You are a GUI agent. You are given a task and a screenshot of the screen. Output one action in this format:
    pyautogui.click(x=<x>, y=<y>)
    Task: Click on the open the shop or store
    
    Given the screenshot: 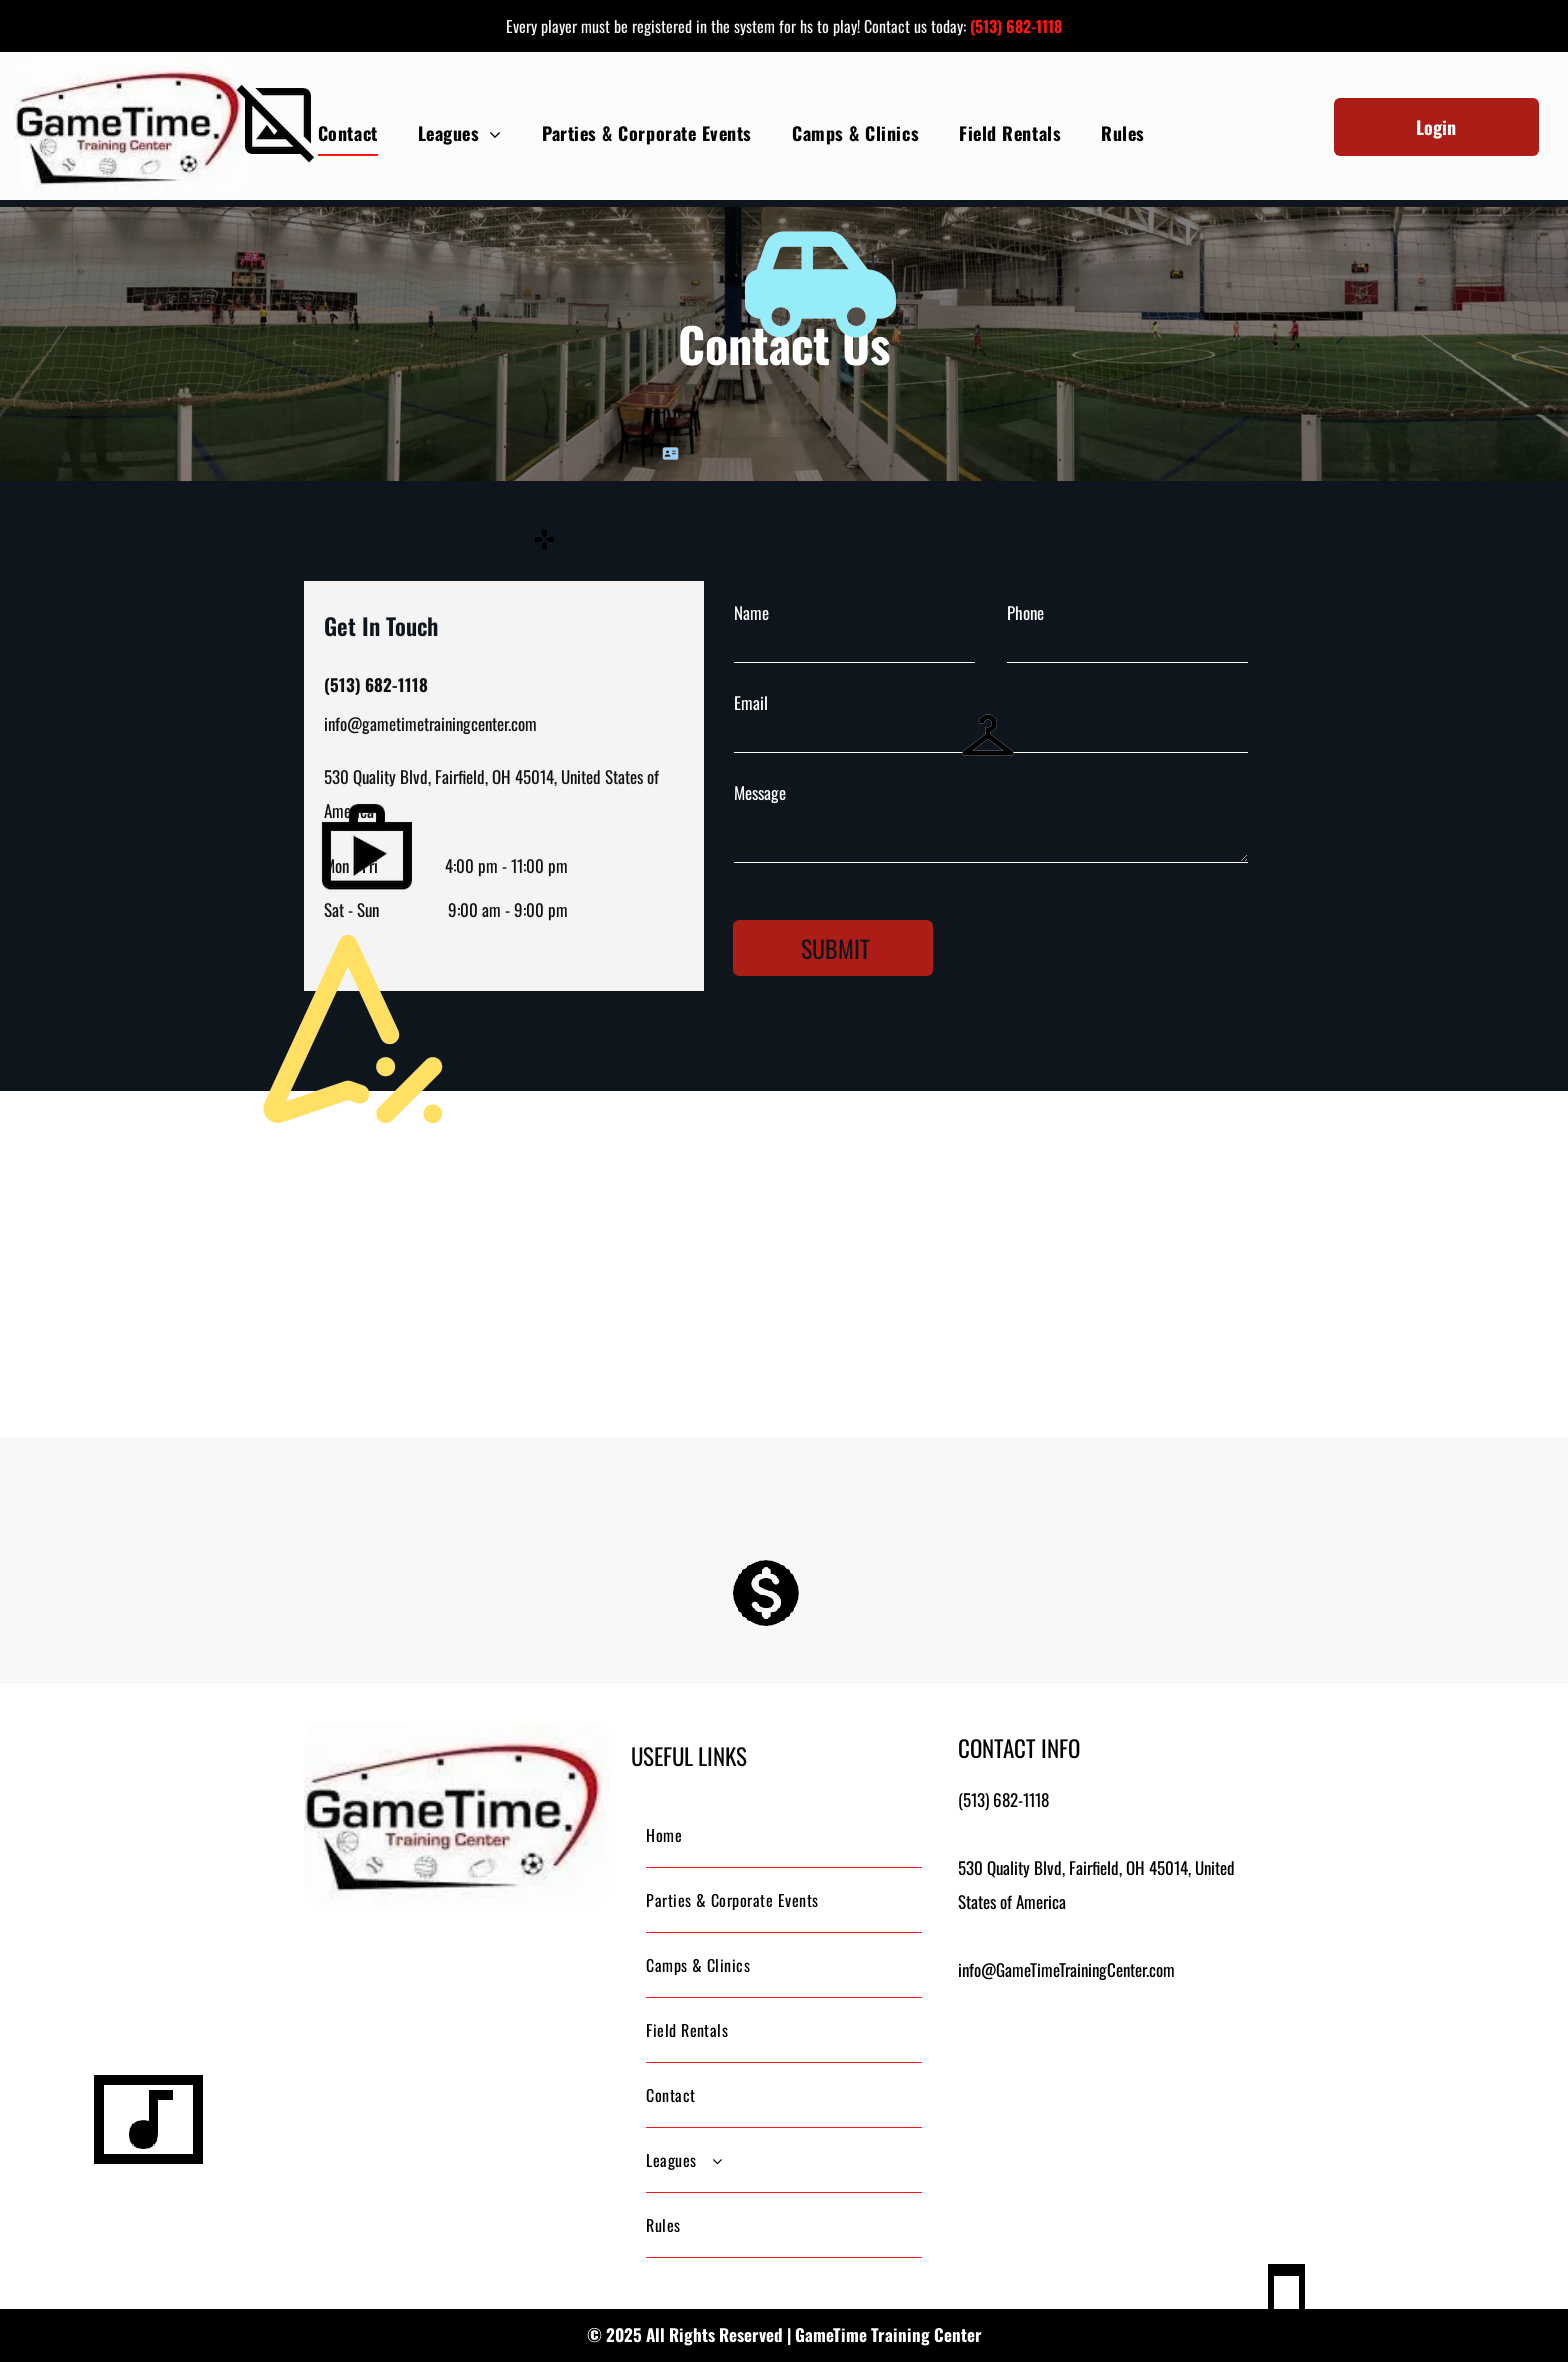 What is the action you would take?
    pyautogui.click(x=367, y=849)
    